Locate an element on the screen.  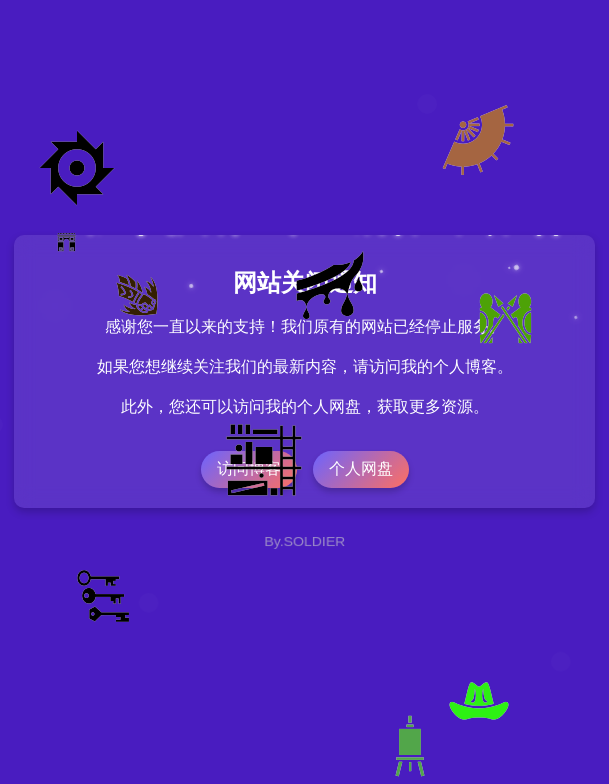
activate armor-piercing attack ability is located at coordinates (137, 295).